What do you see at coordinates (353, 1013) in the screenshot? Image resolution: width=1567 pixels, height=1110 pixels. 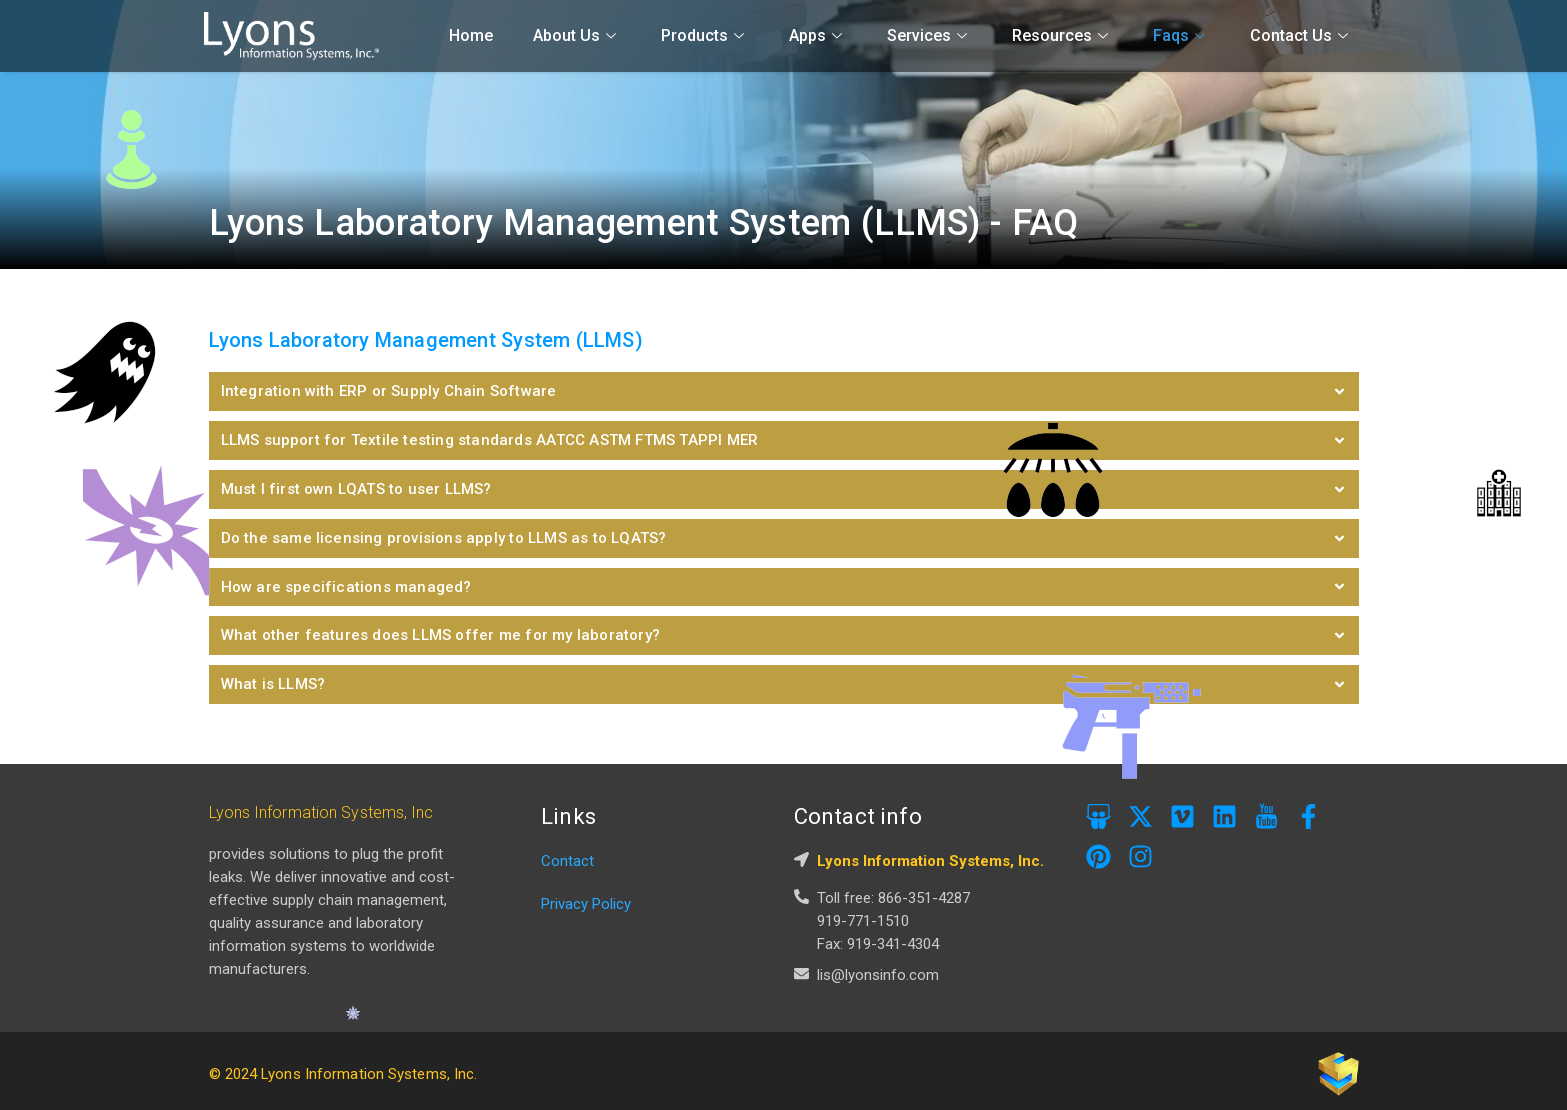 I see `view achievements or rewards in a game` at bounding box center [353, 1013].